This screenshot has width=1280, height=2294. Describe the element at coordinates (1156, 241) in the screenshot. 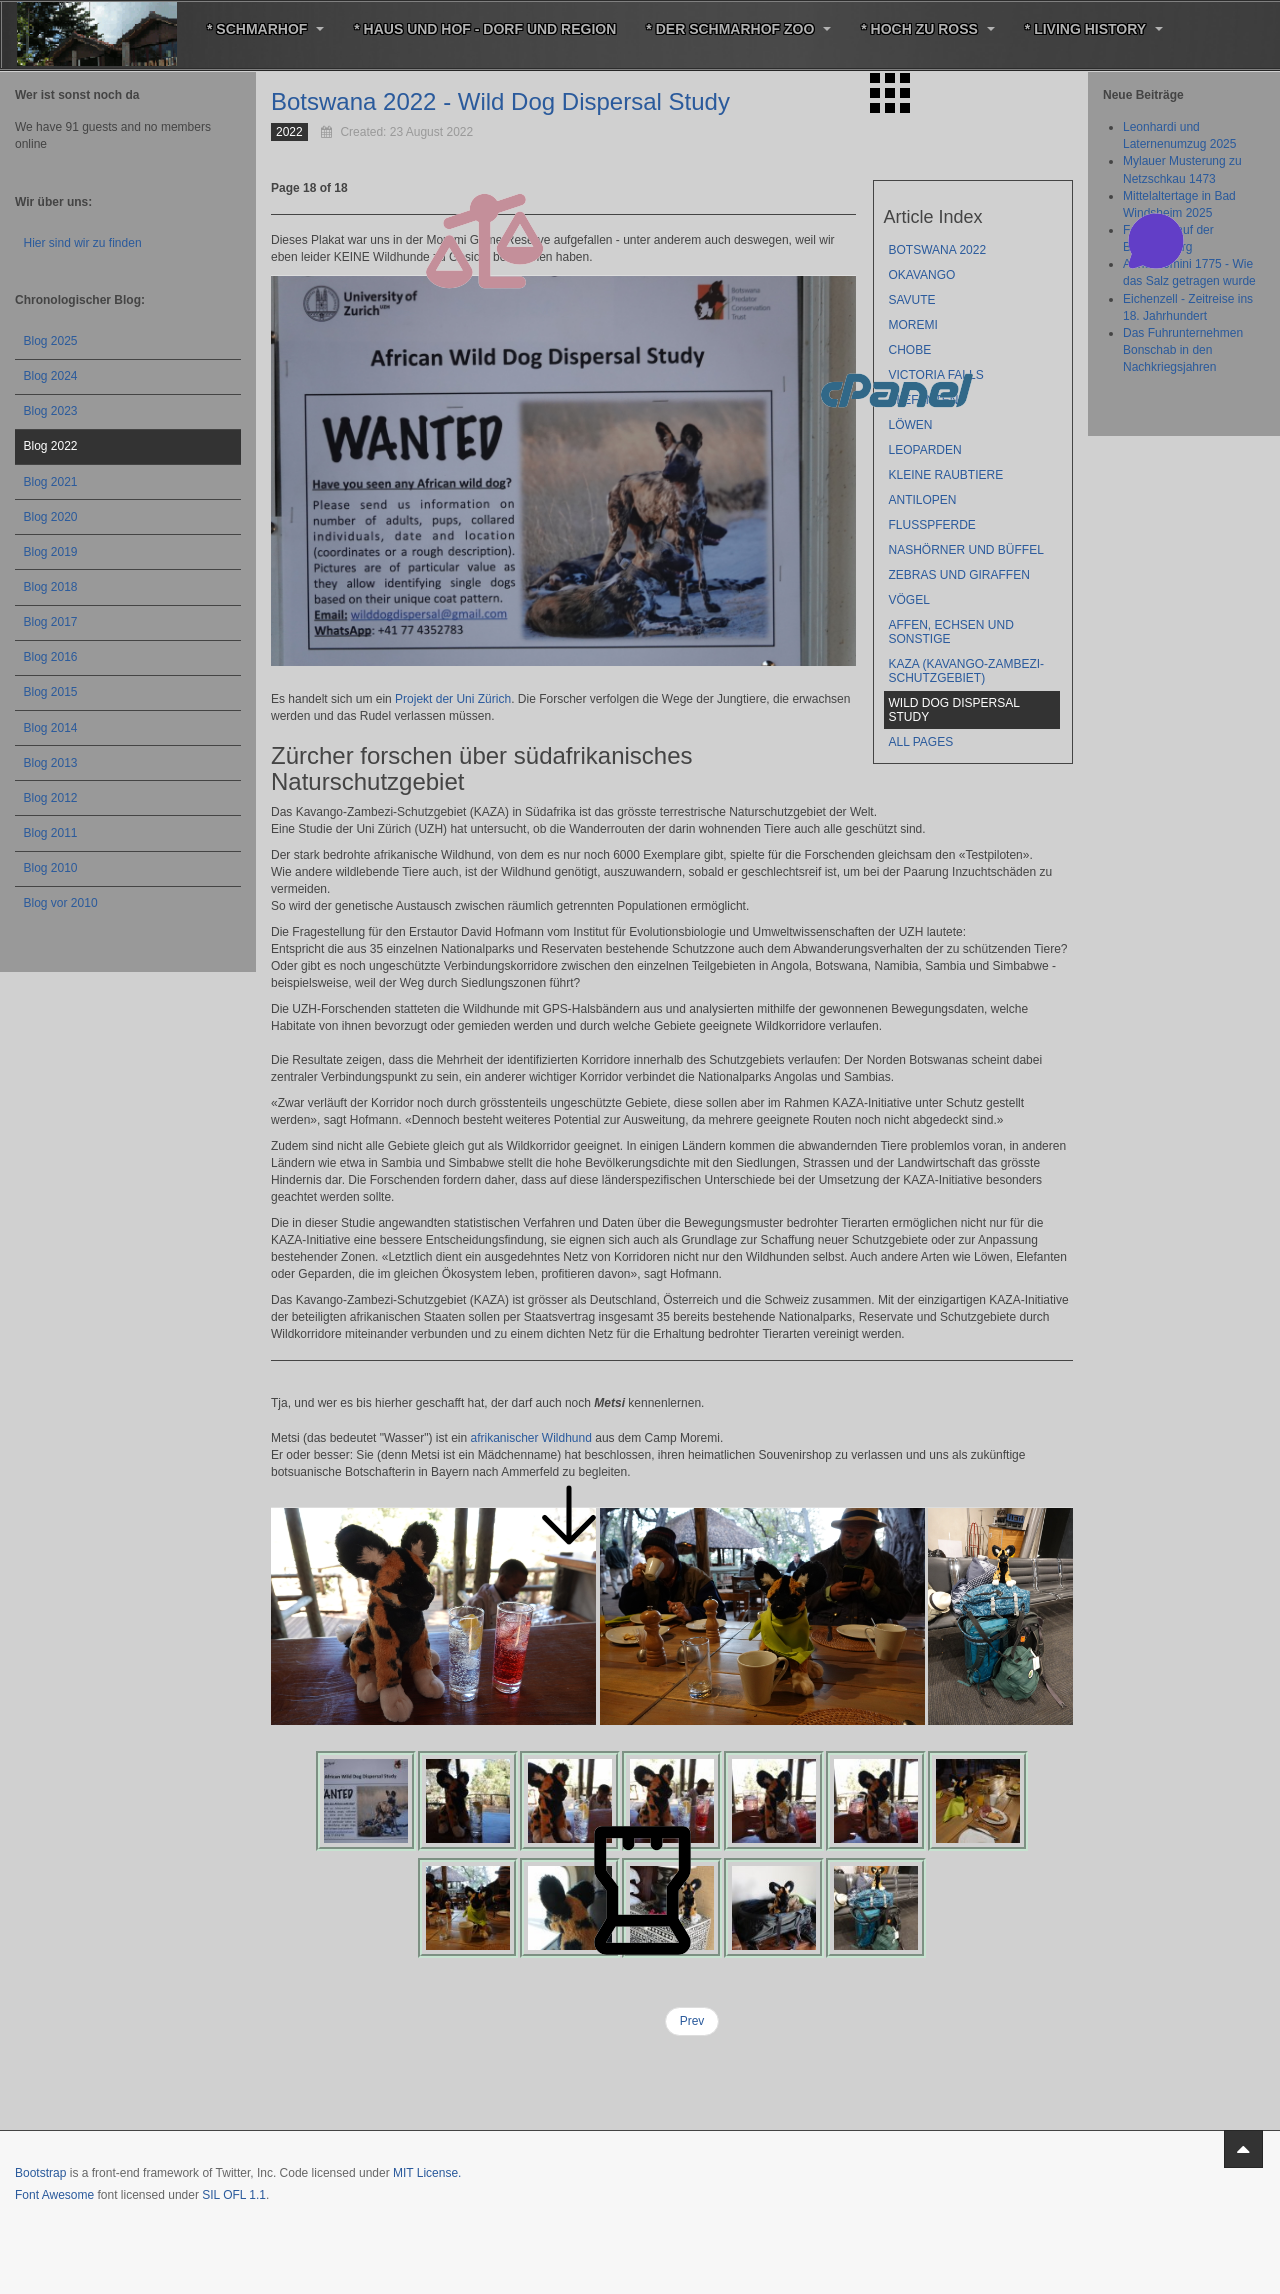

I see `open chat or messaging` at that location.